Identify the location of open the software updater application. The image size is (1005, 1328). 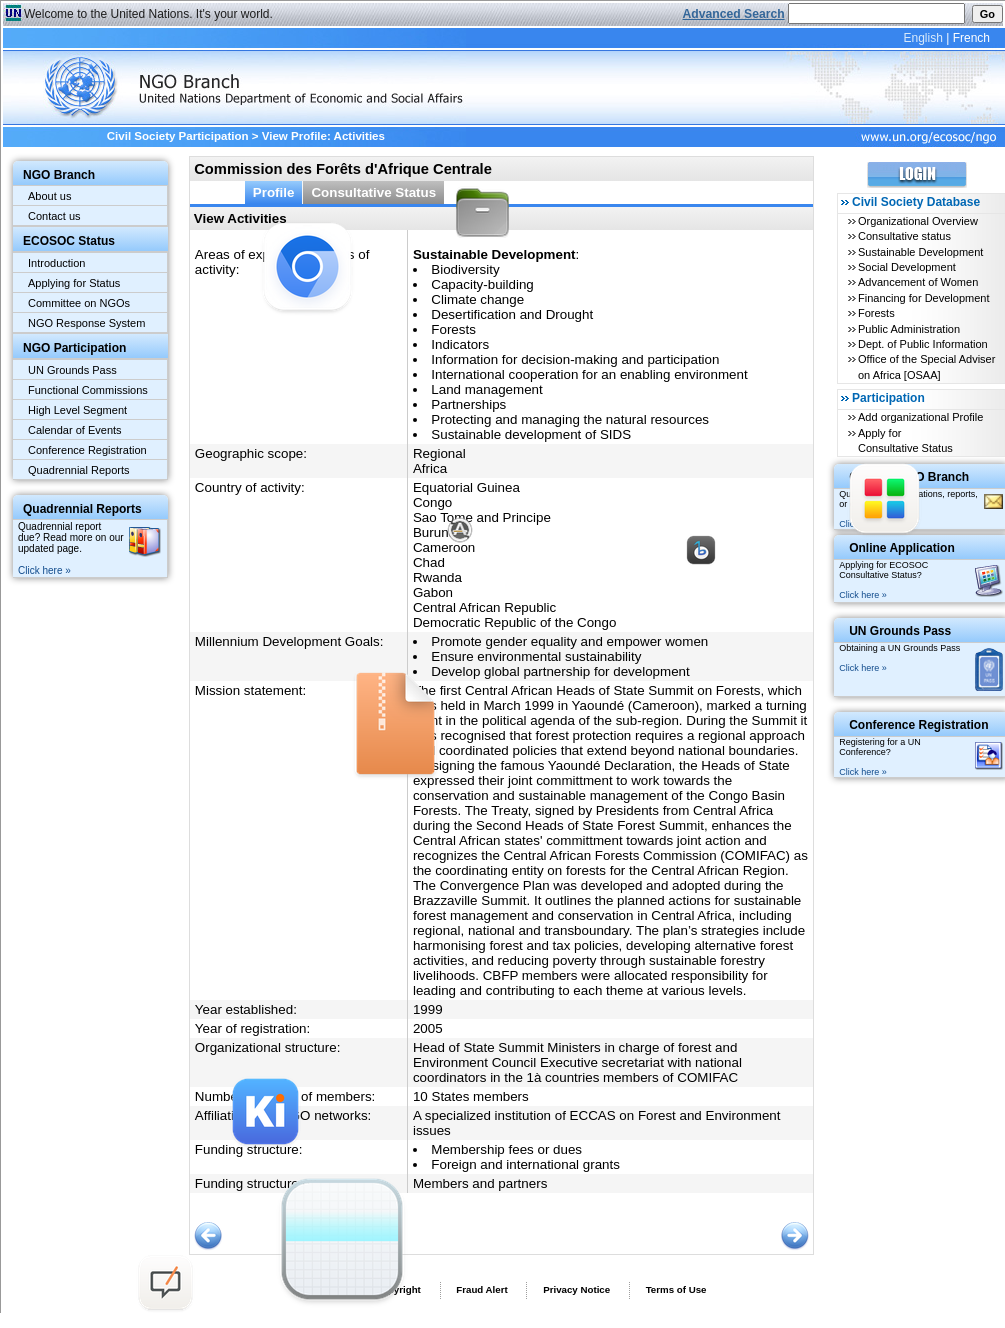
(460, 530).